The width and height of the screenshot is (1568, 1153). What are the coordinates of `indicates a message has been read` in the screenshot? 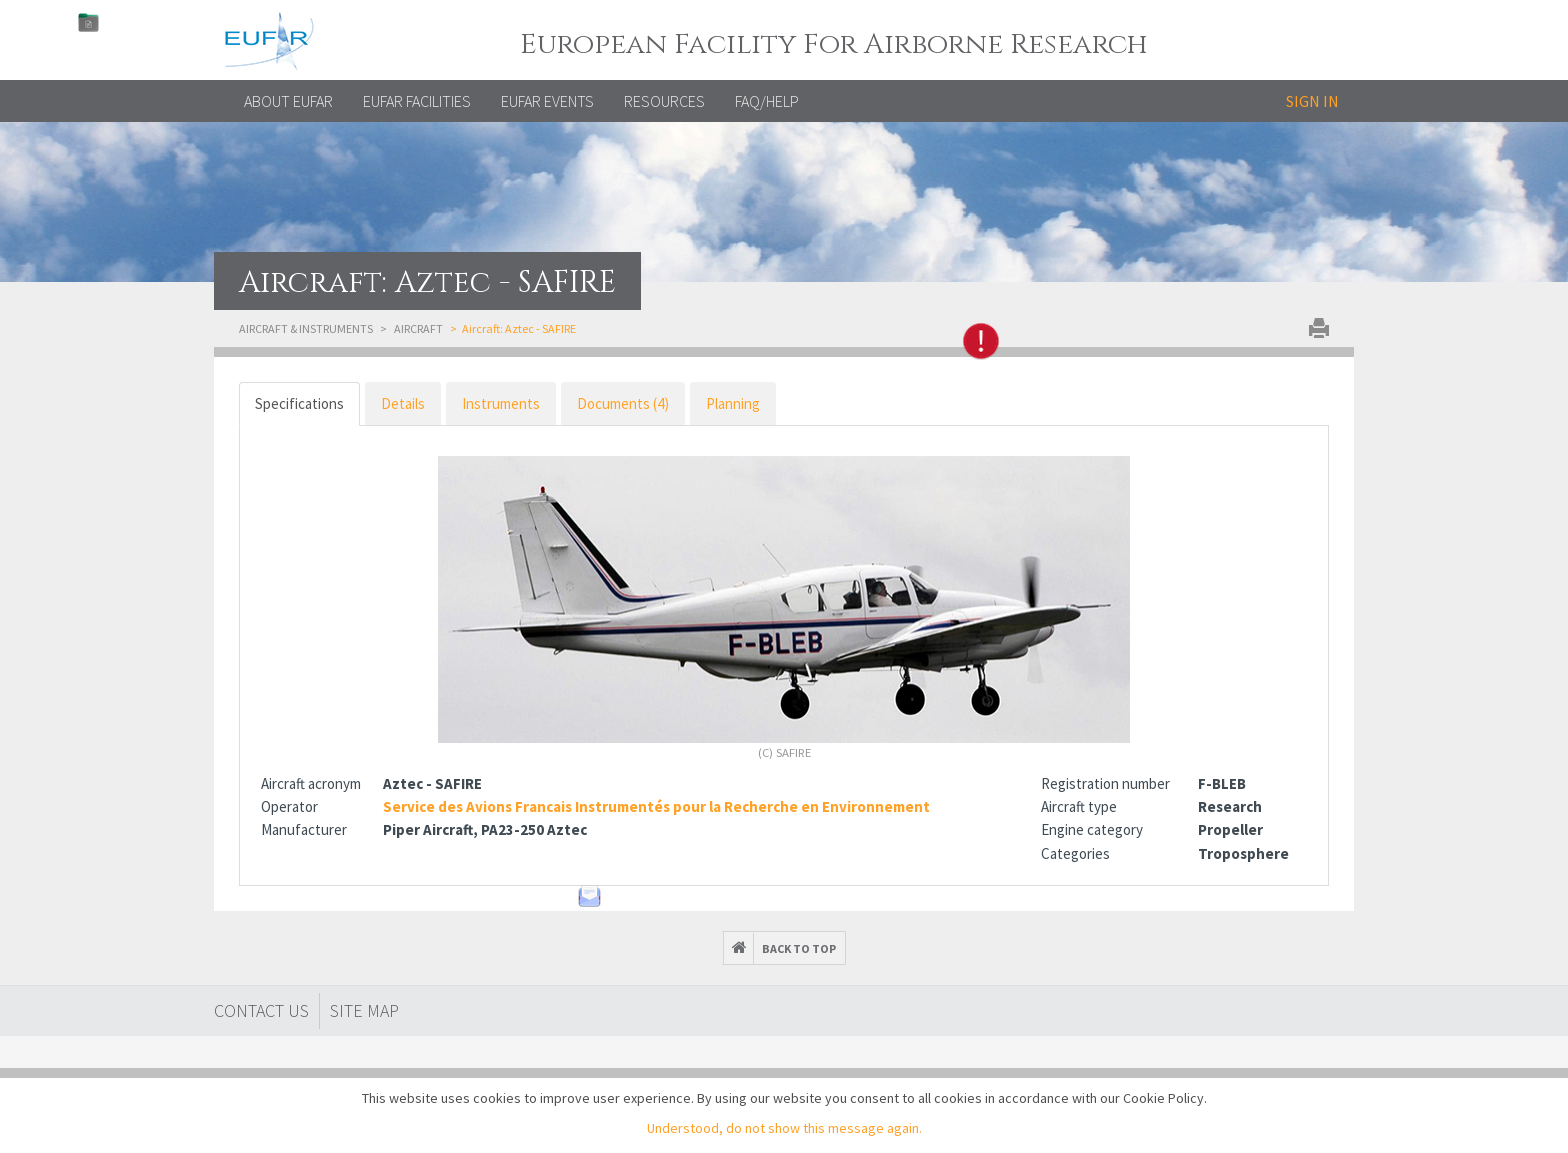 It's located at (589, 896).